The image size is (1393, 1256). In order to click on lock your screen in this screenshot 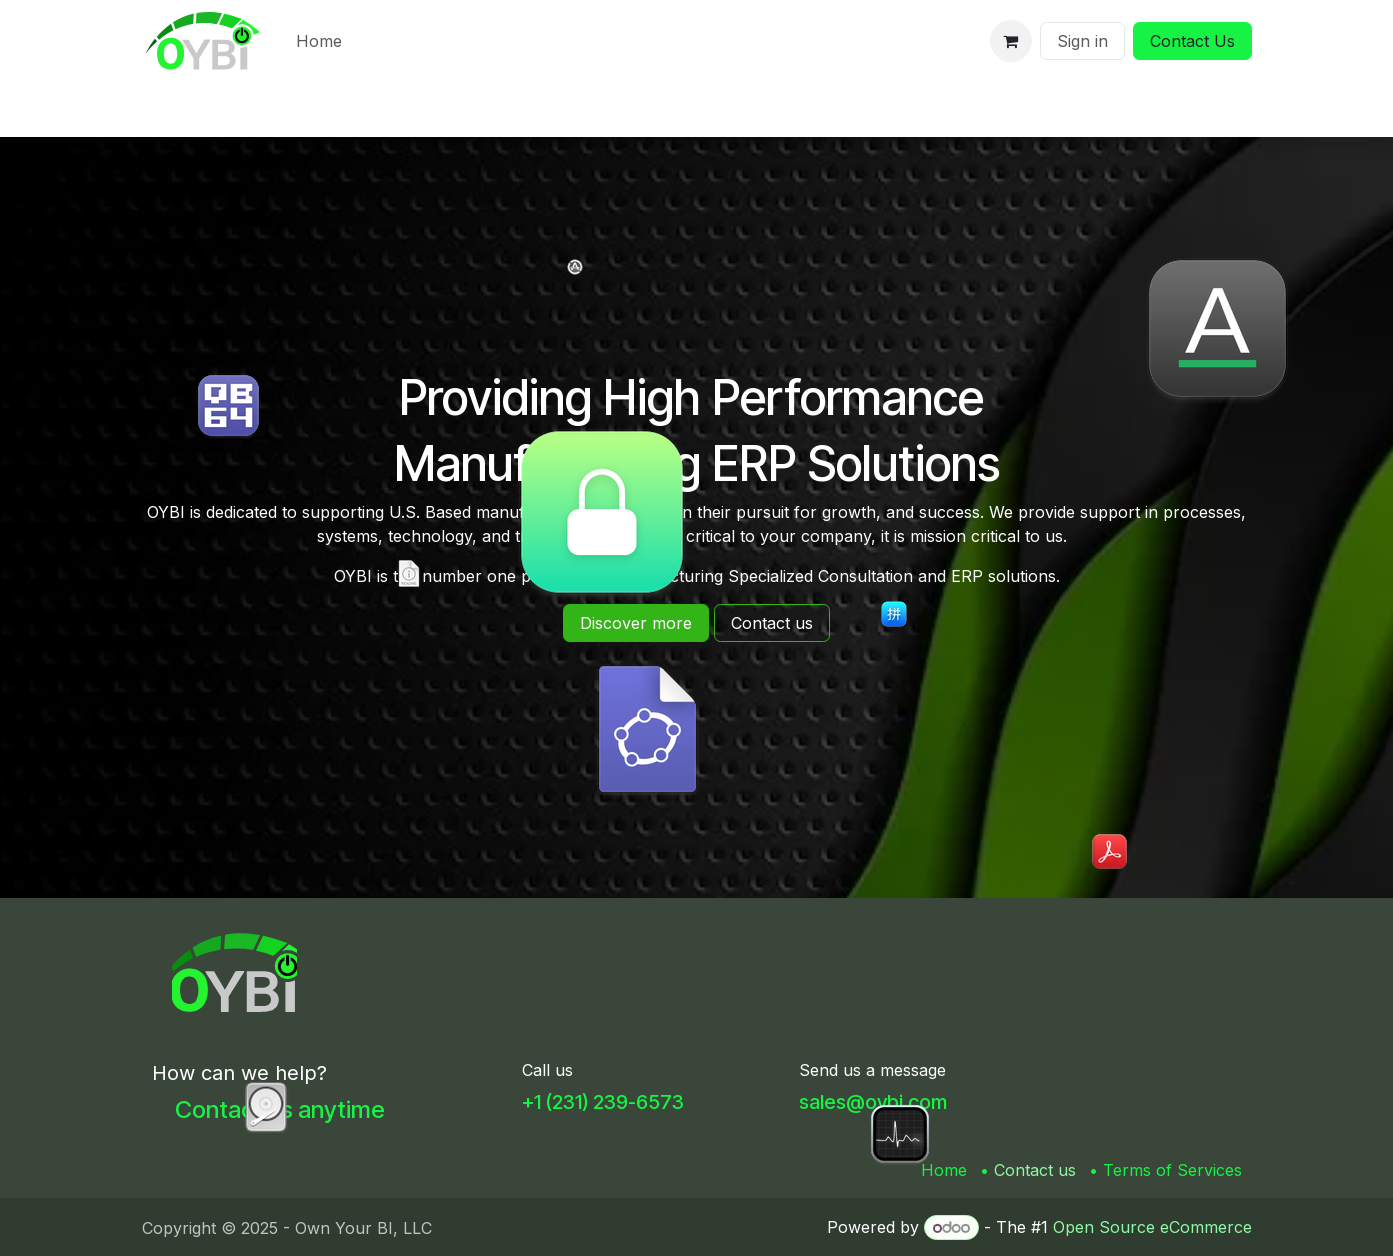, I will do `click(602, 512)`.